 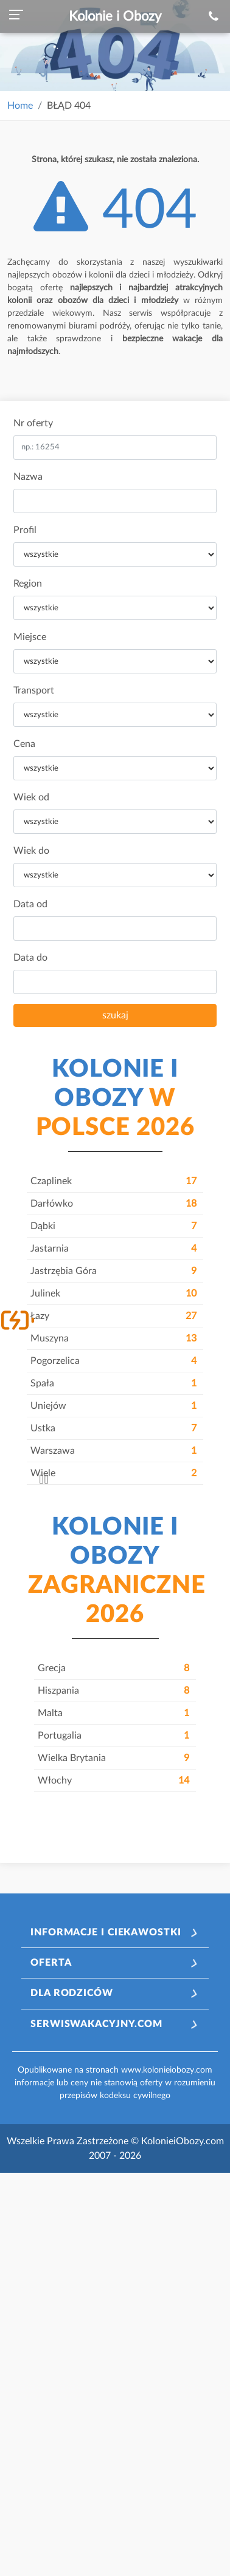 What do you see at coordinates (44, 1479) in the screenshot?
I see `pause media playback` at bounding box center [44, 1479].